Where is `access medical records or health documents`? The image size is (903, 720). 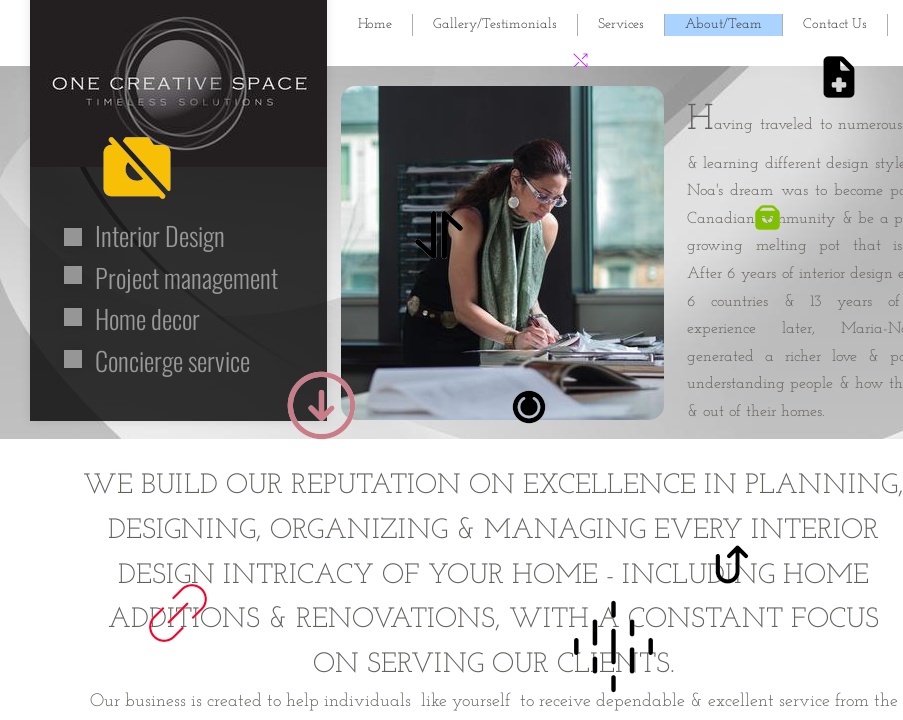
access medical records or health documents is located at coordinates (839, 77).